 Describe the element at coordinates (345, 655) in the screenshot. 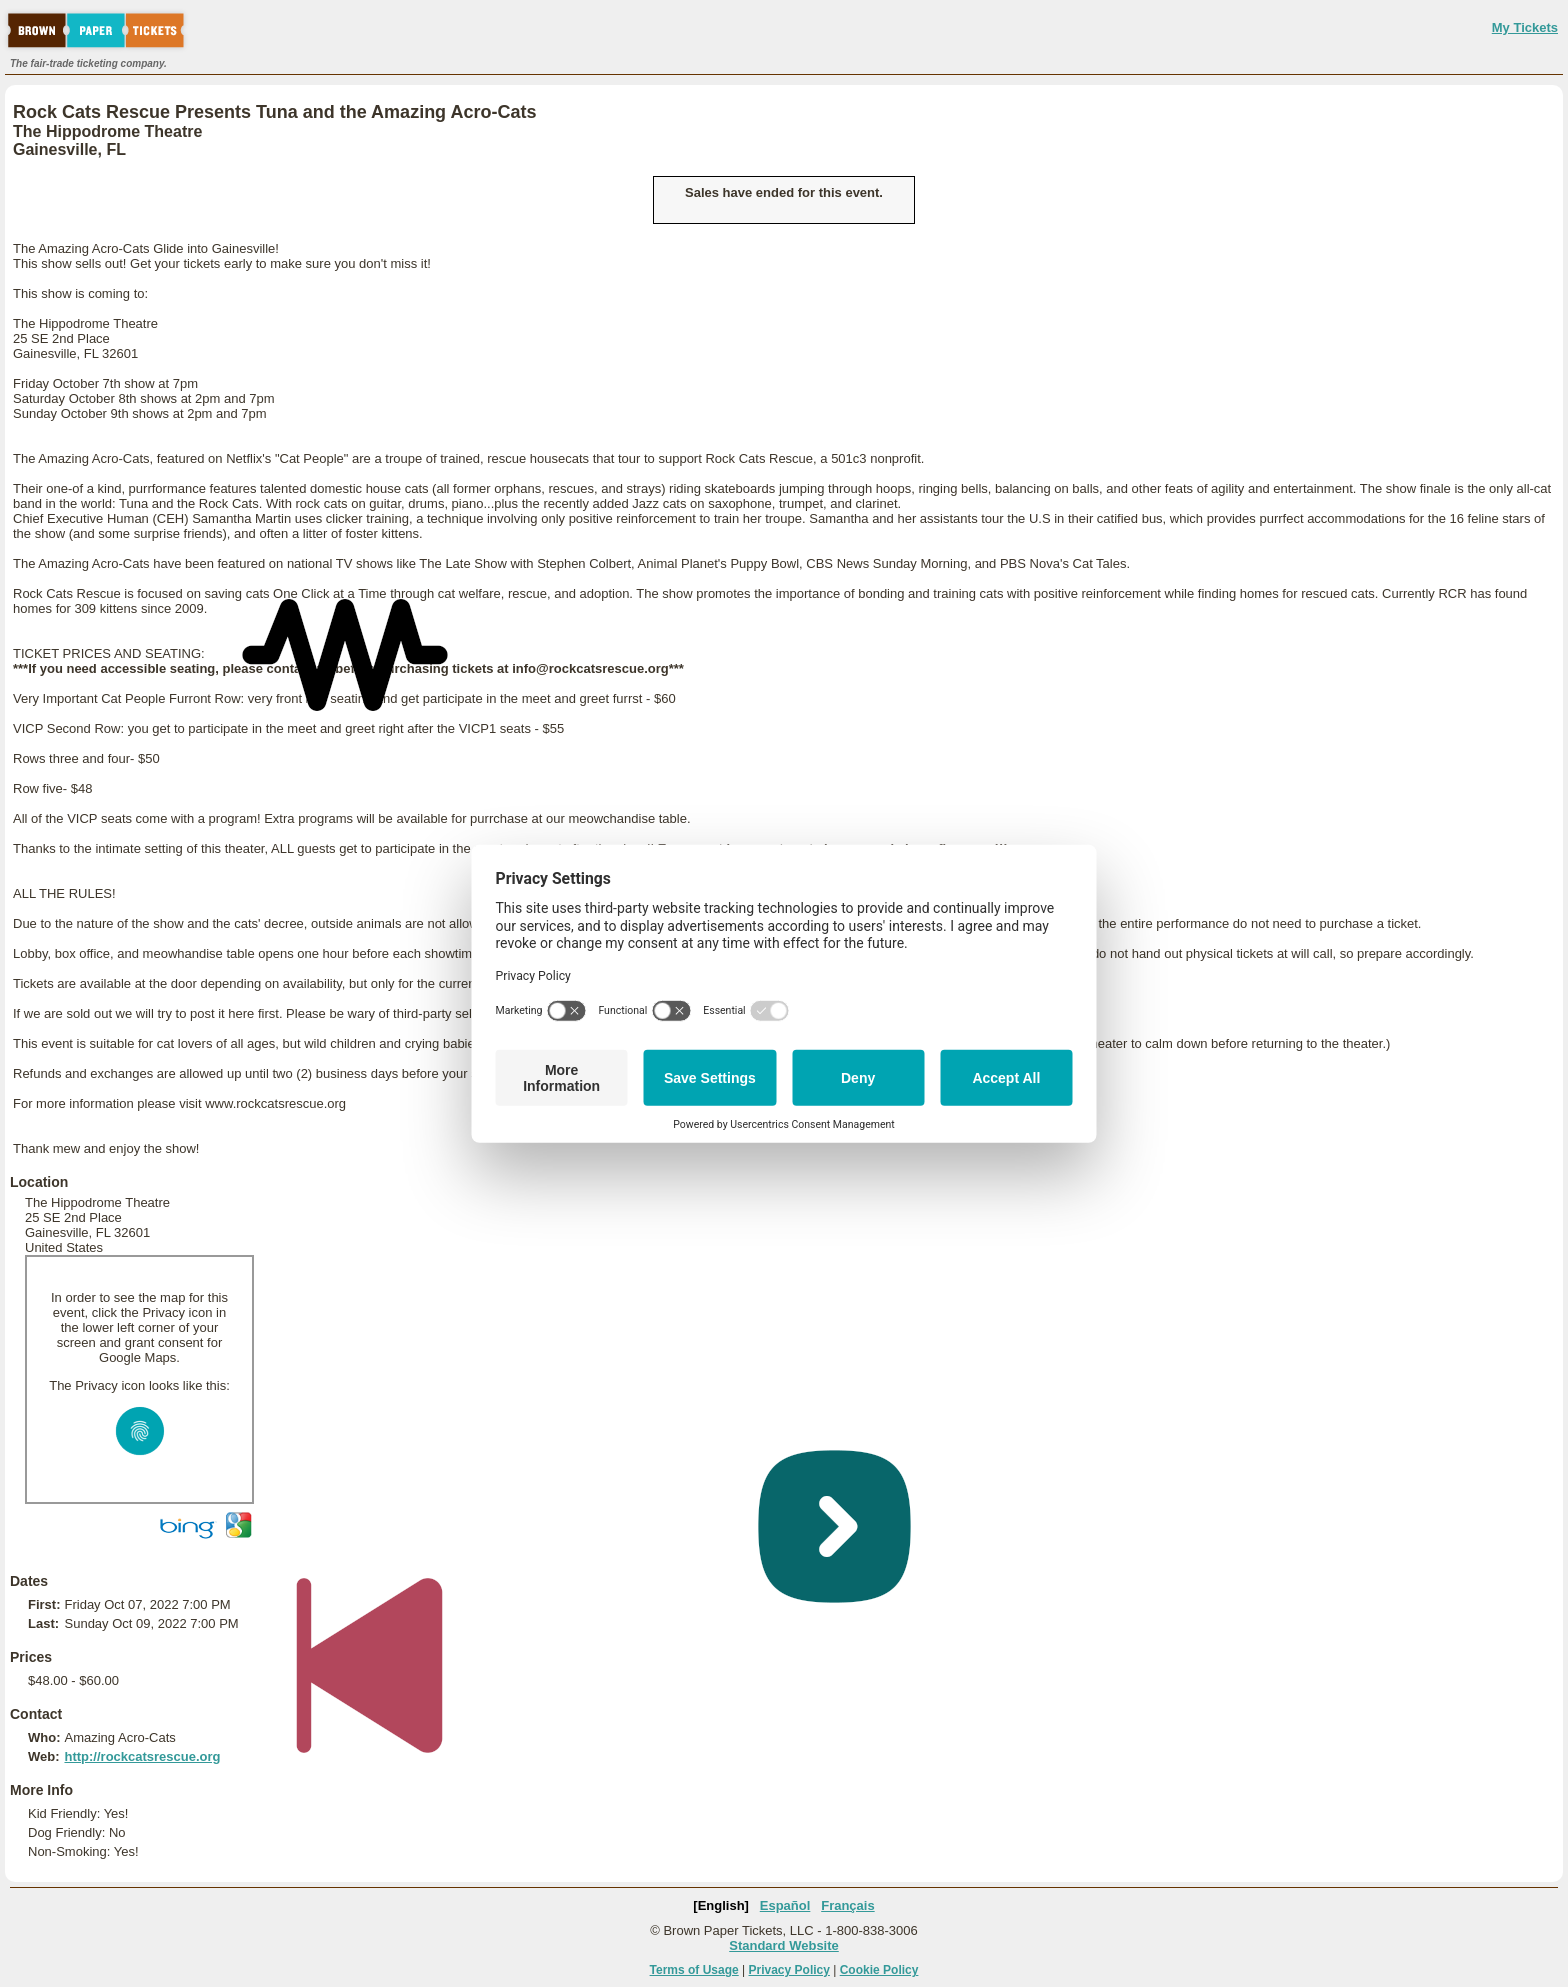

I see `view circuit or resistor component details` at that location.